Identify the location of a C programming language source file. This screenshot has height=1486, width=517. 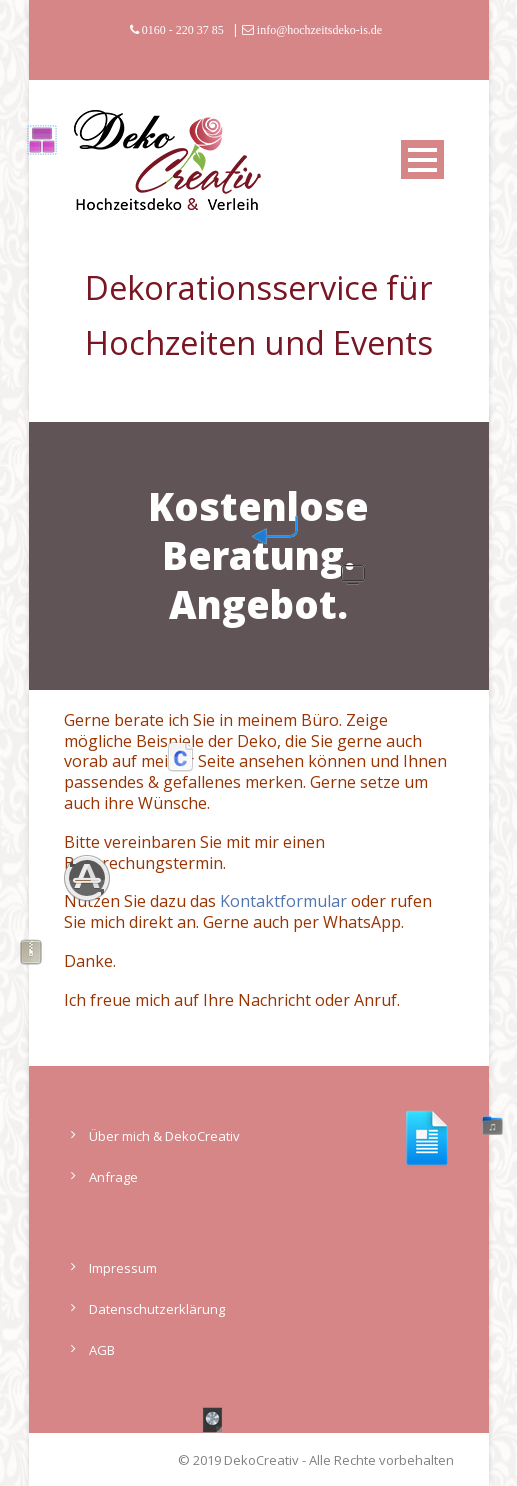
(180, 756).